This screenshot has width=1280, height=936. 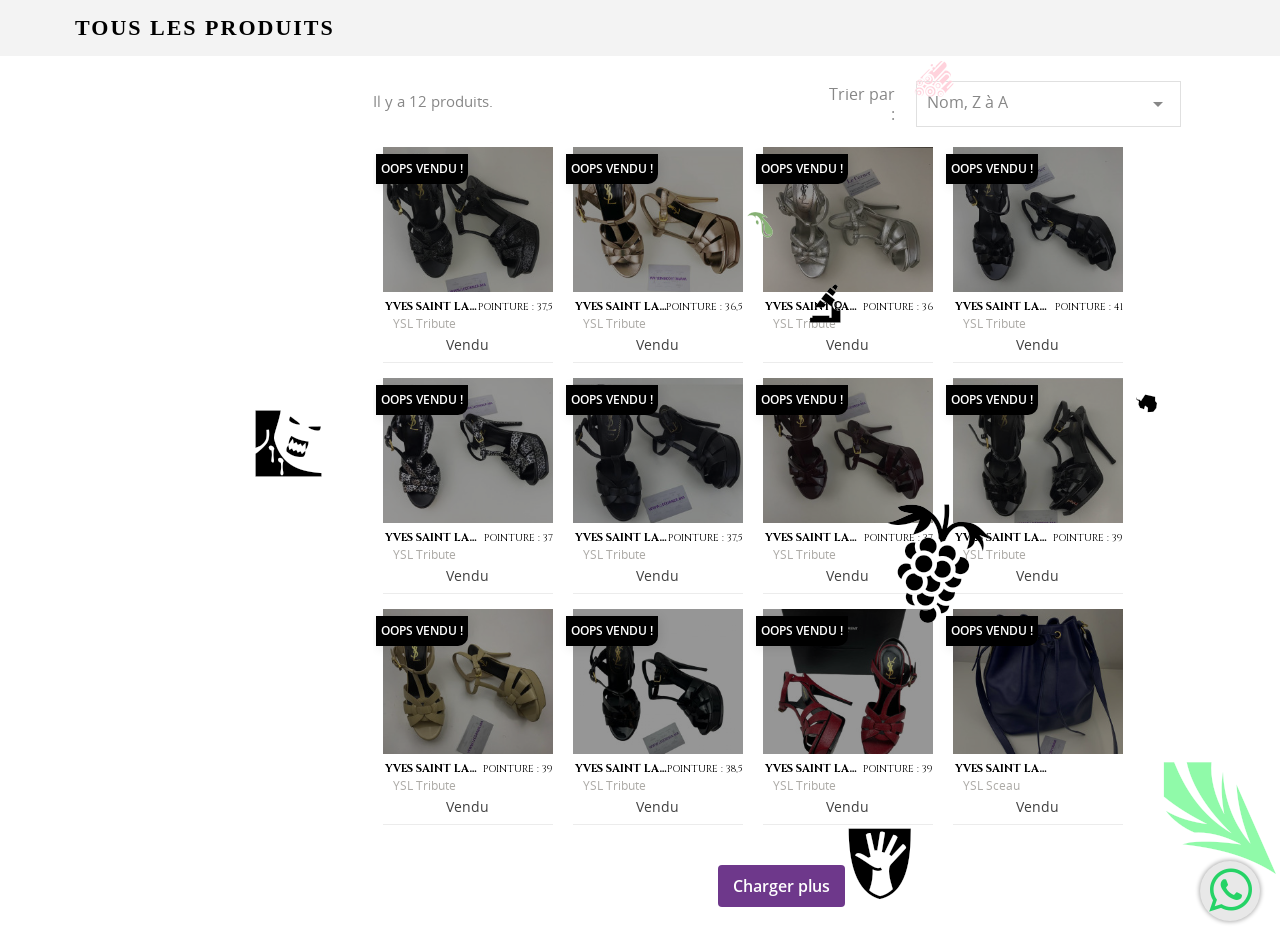 I want to click on vampire bite attack action in a game, so click(x=288, y=443).